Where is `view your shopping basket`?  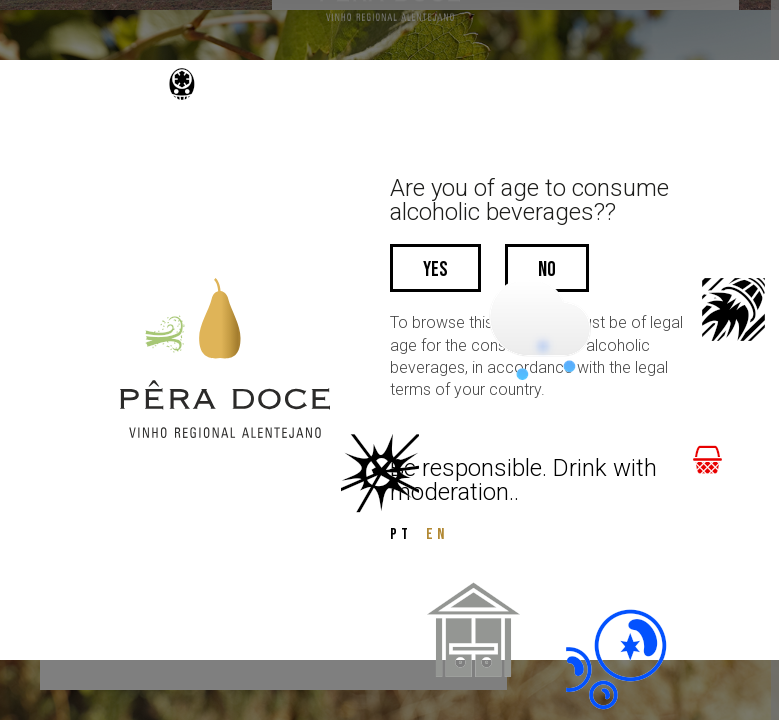
view your shopping basket is located at coordinates (707, 459).